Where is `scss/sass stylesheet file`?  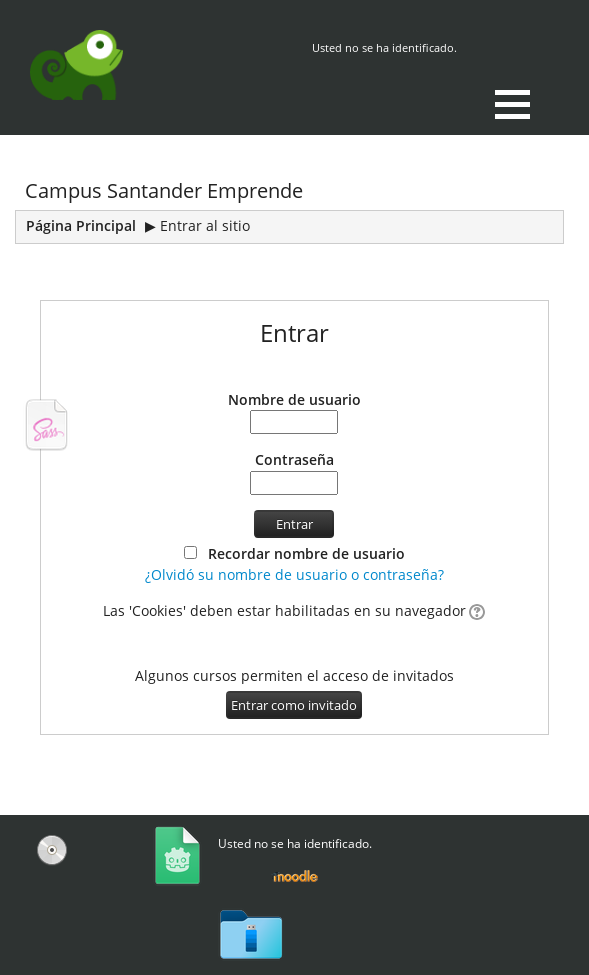 scss/sass stylesheet file is located at coordinates (46, 424).